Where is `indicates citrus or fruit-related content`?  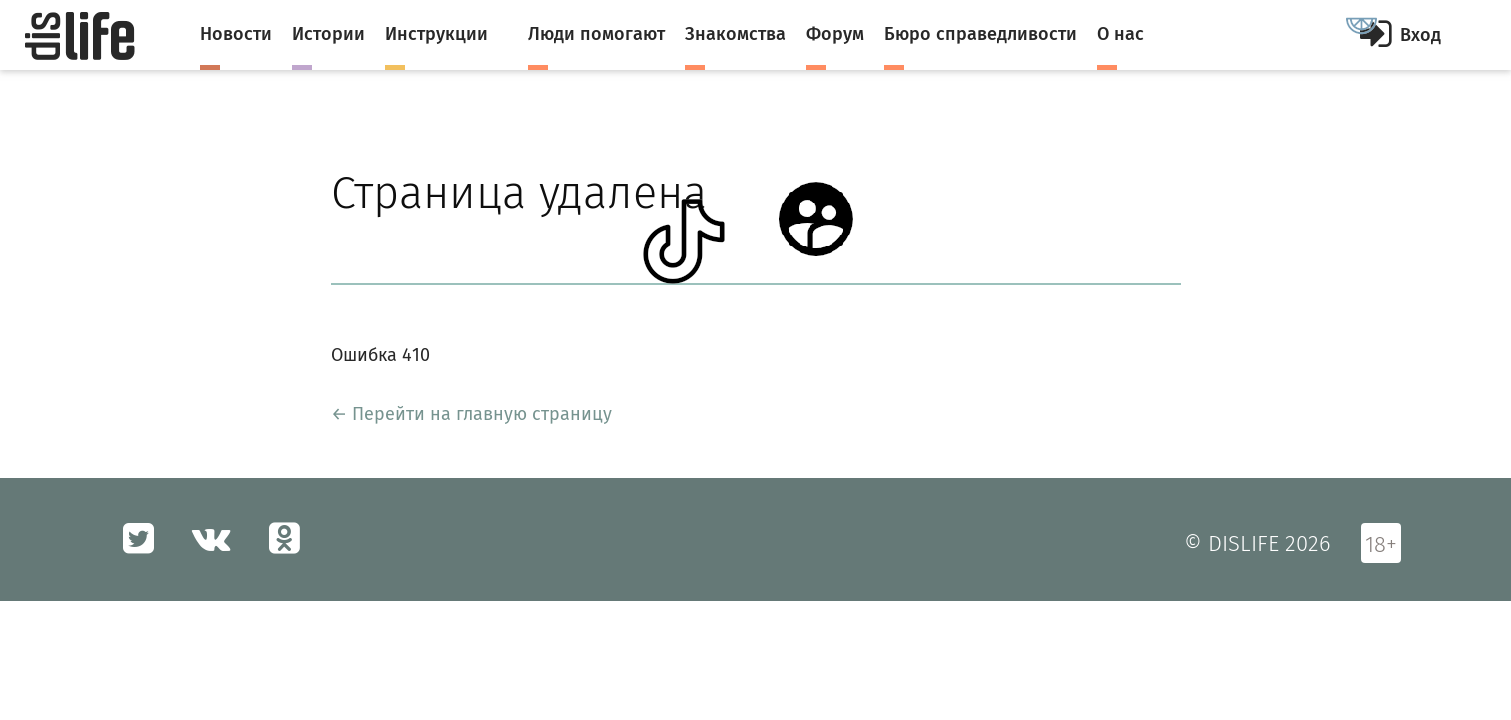 indicates citrus or fruit-related content is located at coordinates (1361, 23).